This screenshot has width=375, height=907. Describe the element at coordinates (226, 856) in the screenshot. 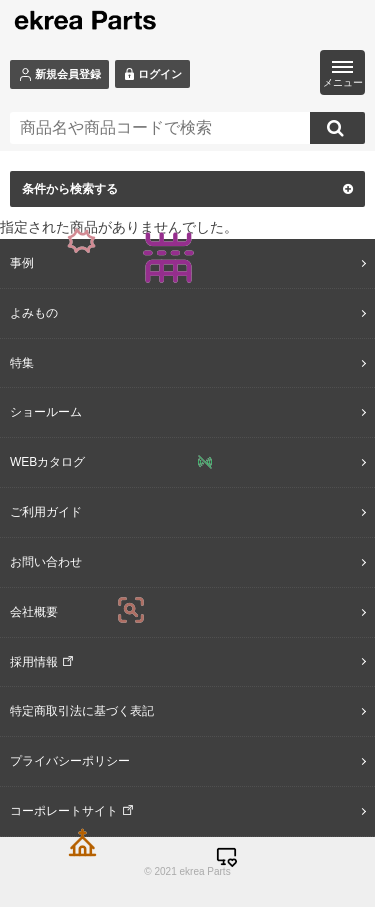

I see `add device to favorites` at that location.